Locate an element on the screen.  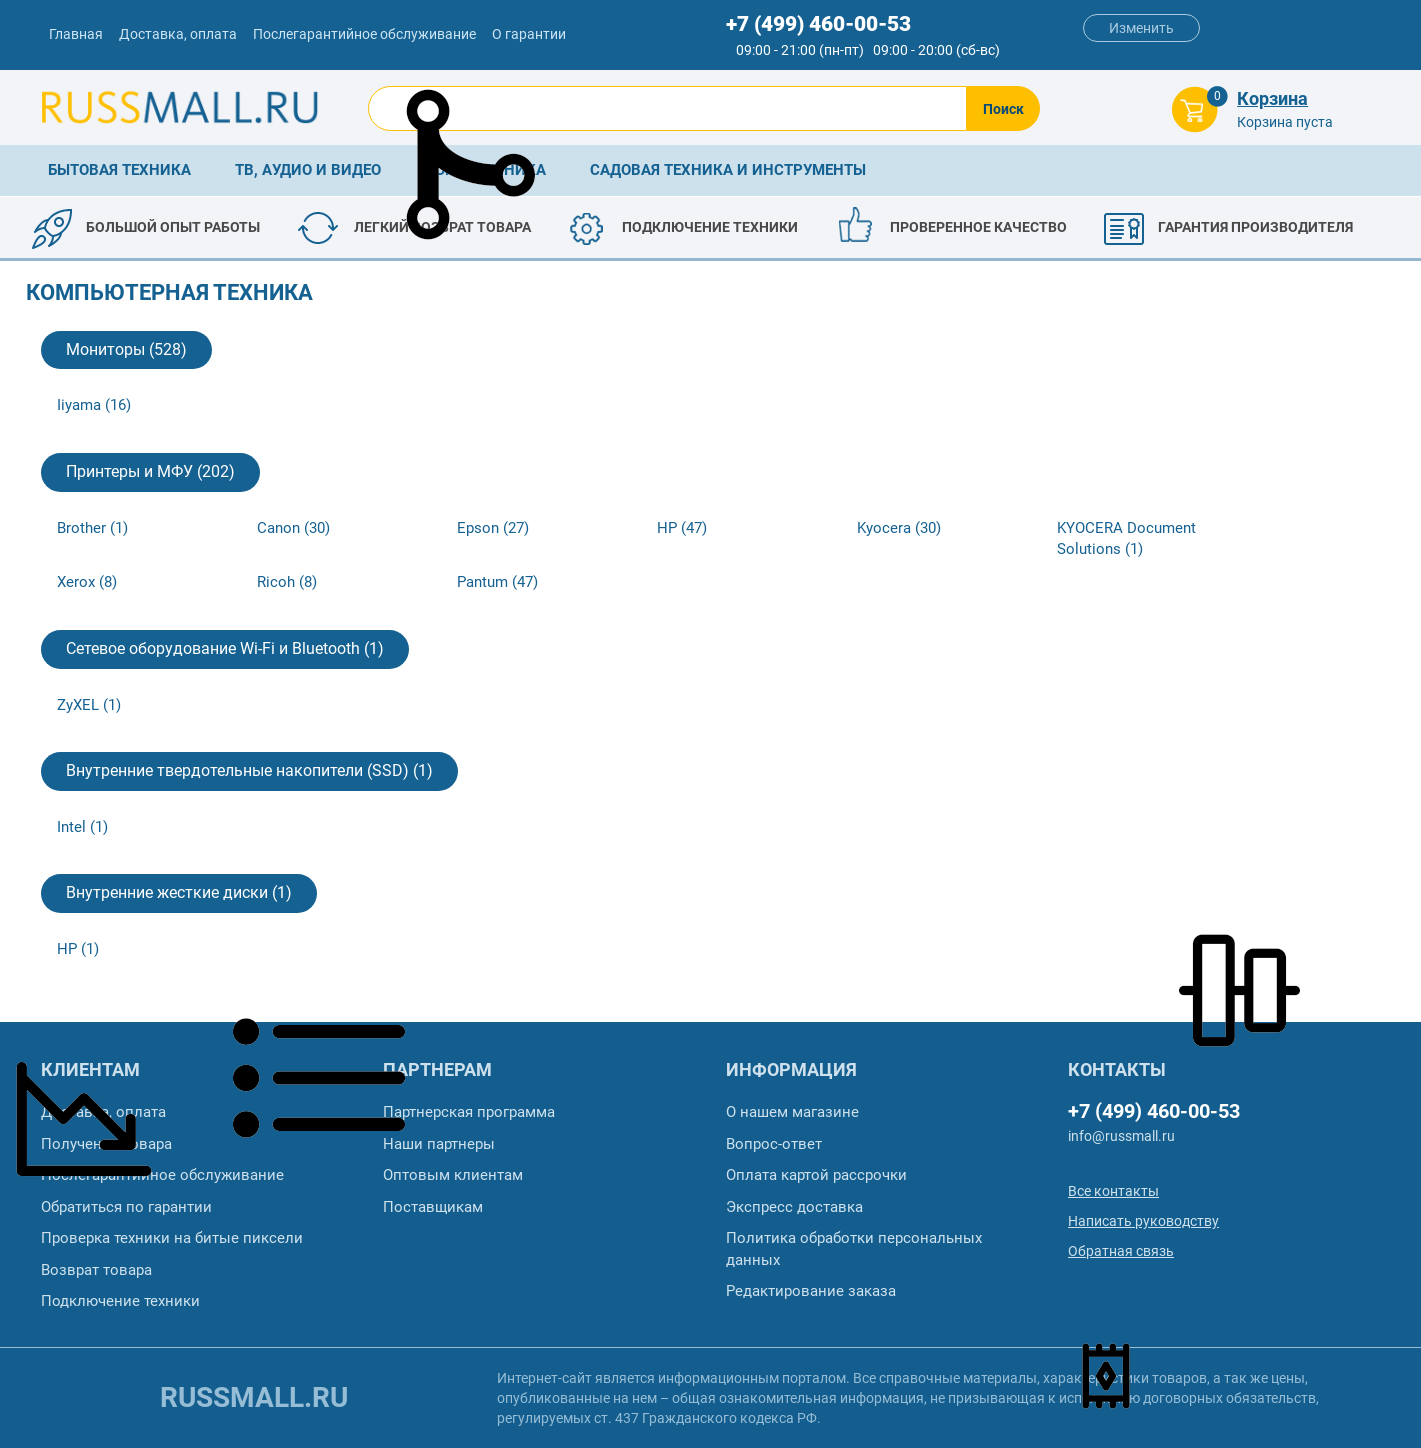
align selected objects to vertical center is located at coordinates (1239, 990).